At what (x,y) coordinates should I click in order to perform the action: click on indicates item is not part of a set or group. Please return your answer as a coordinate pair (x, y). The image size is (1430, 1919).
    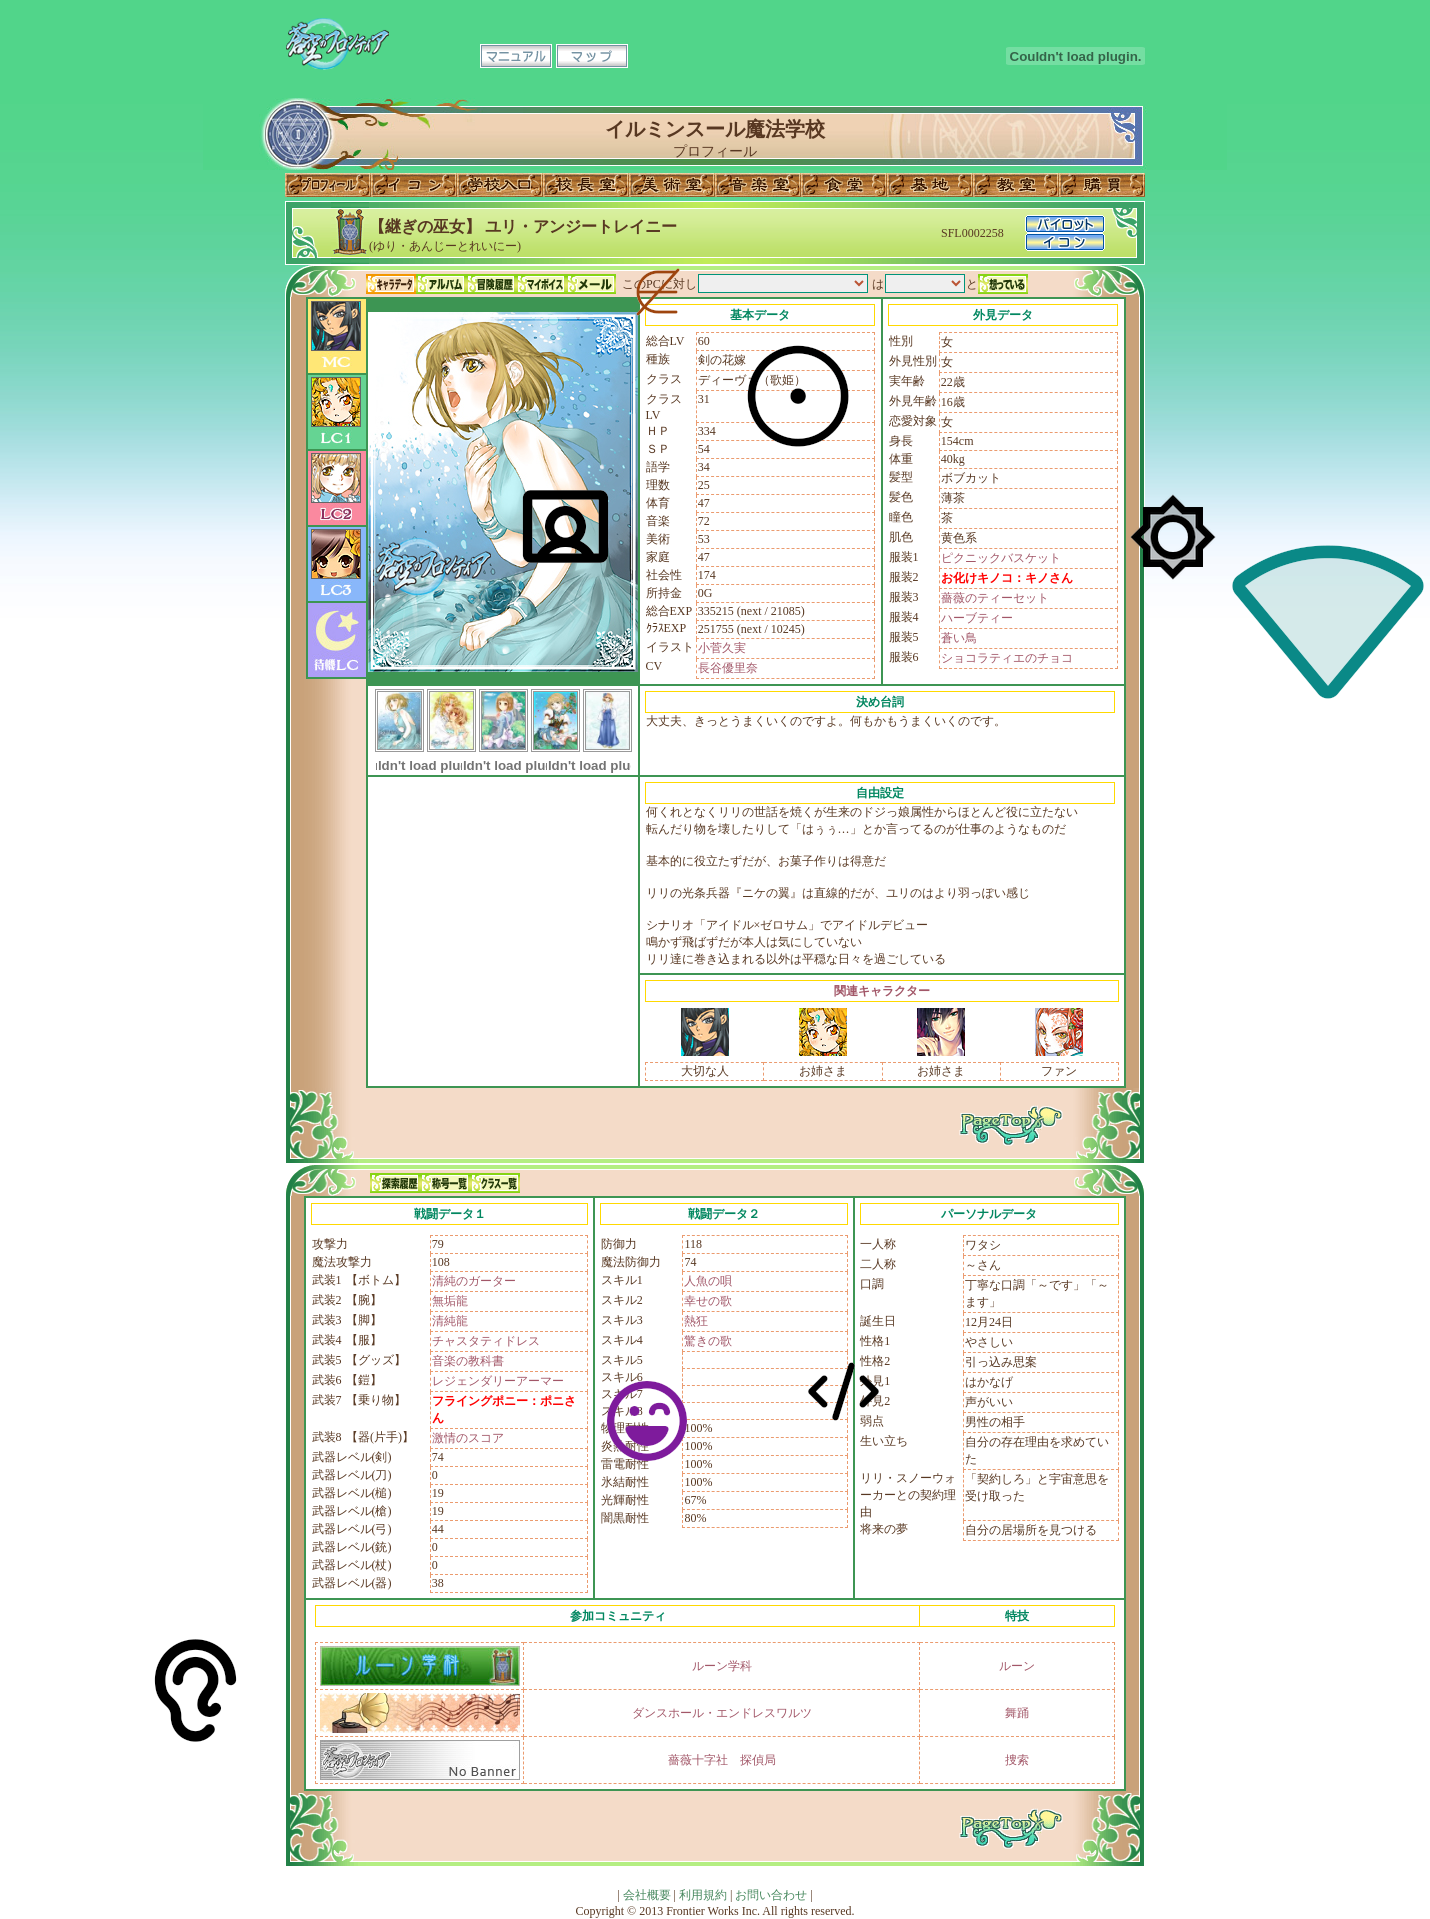
    Looking at the image, I should click on (658, 292).